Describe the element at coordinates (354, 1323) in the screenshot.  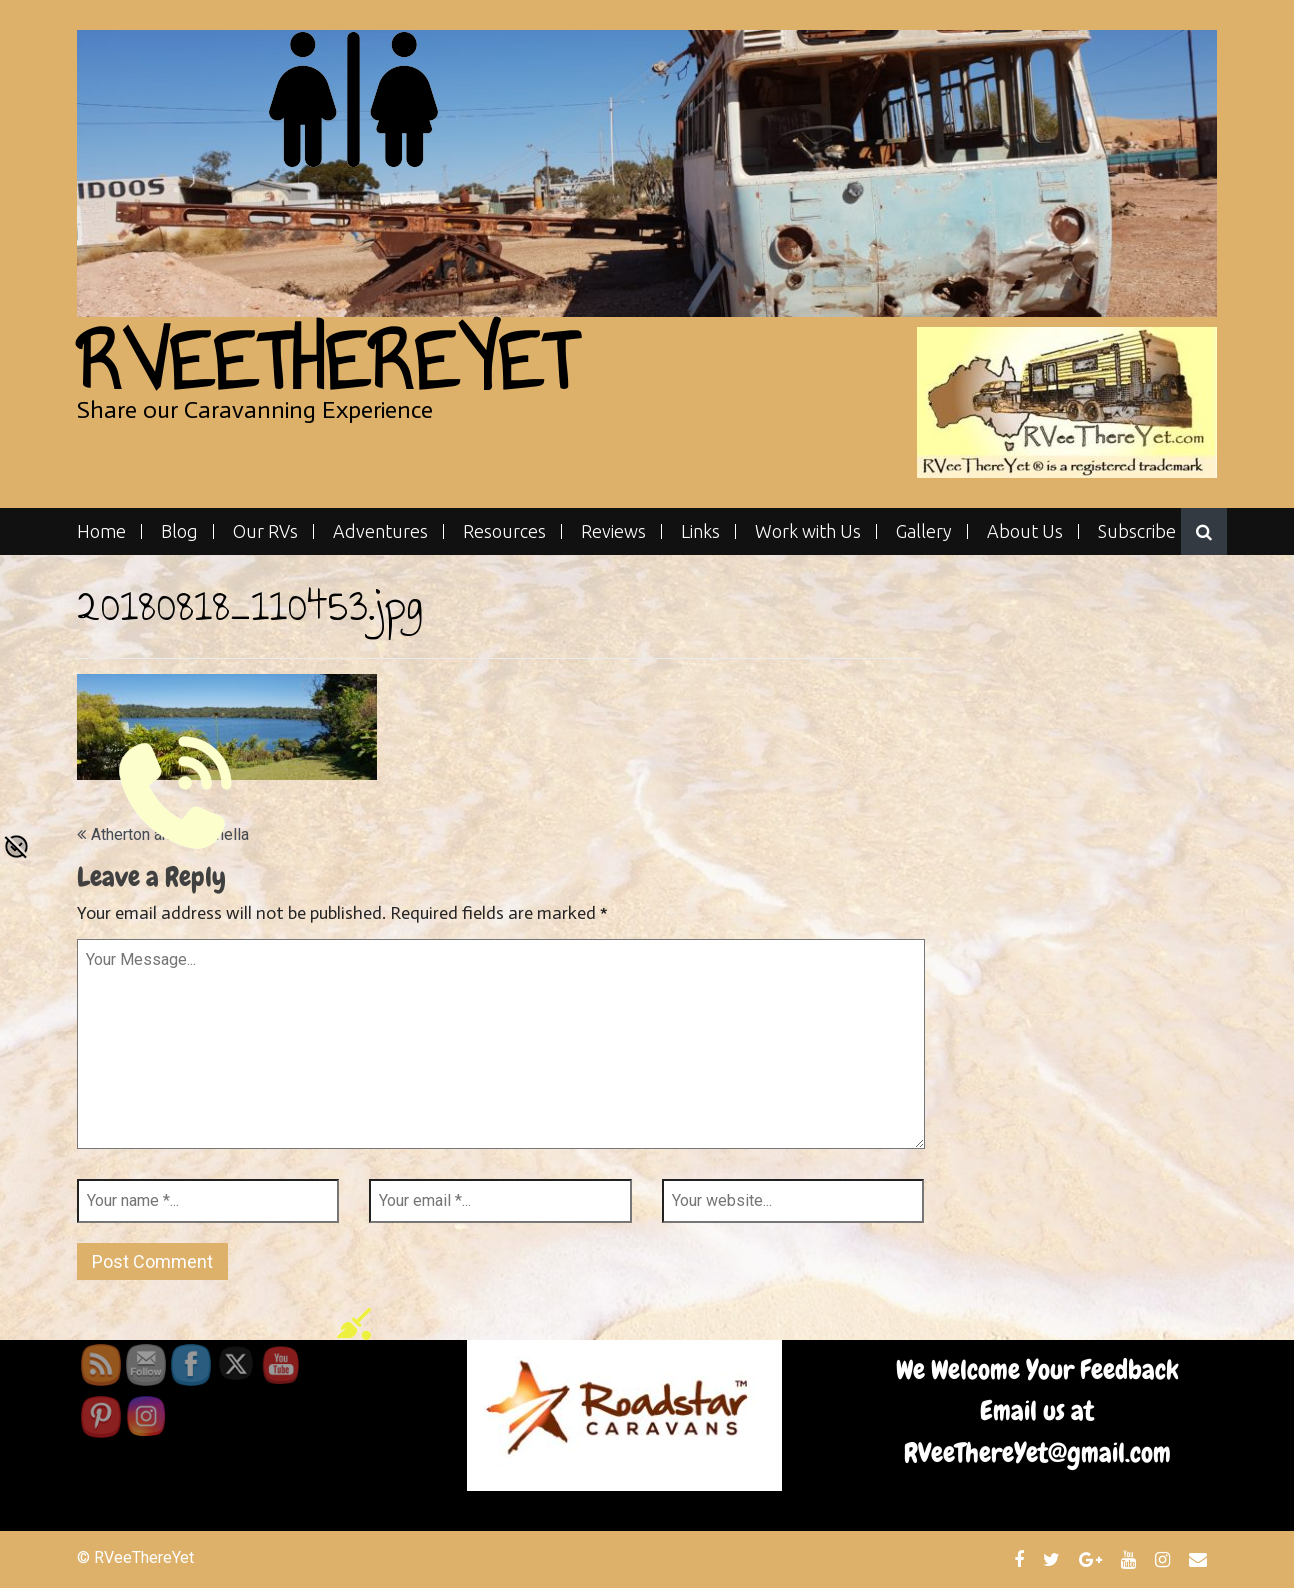
I see `access quidditch or broomstick-related games` at that location.